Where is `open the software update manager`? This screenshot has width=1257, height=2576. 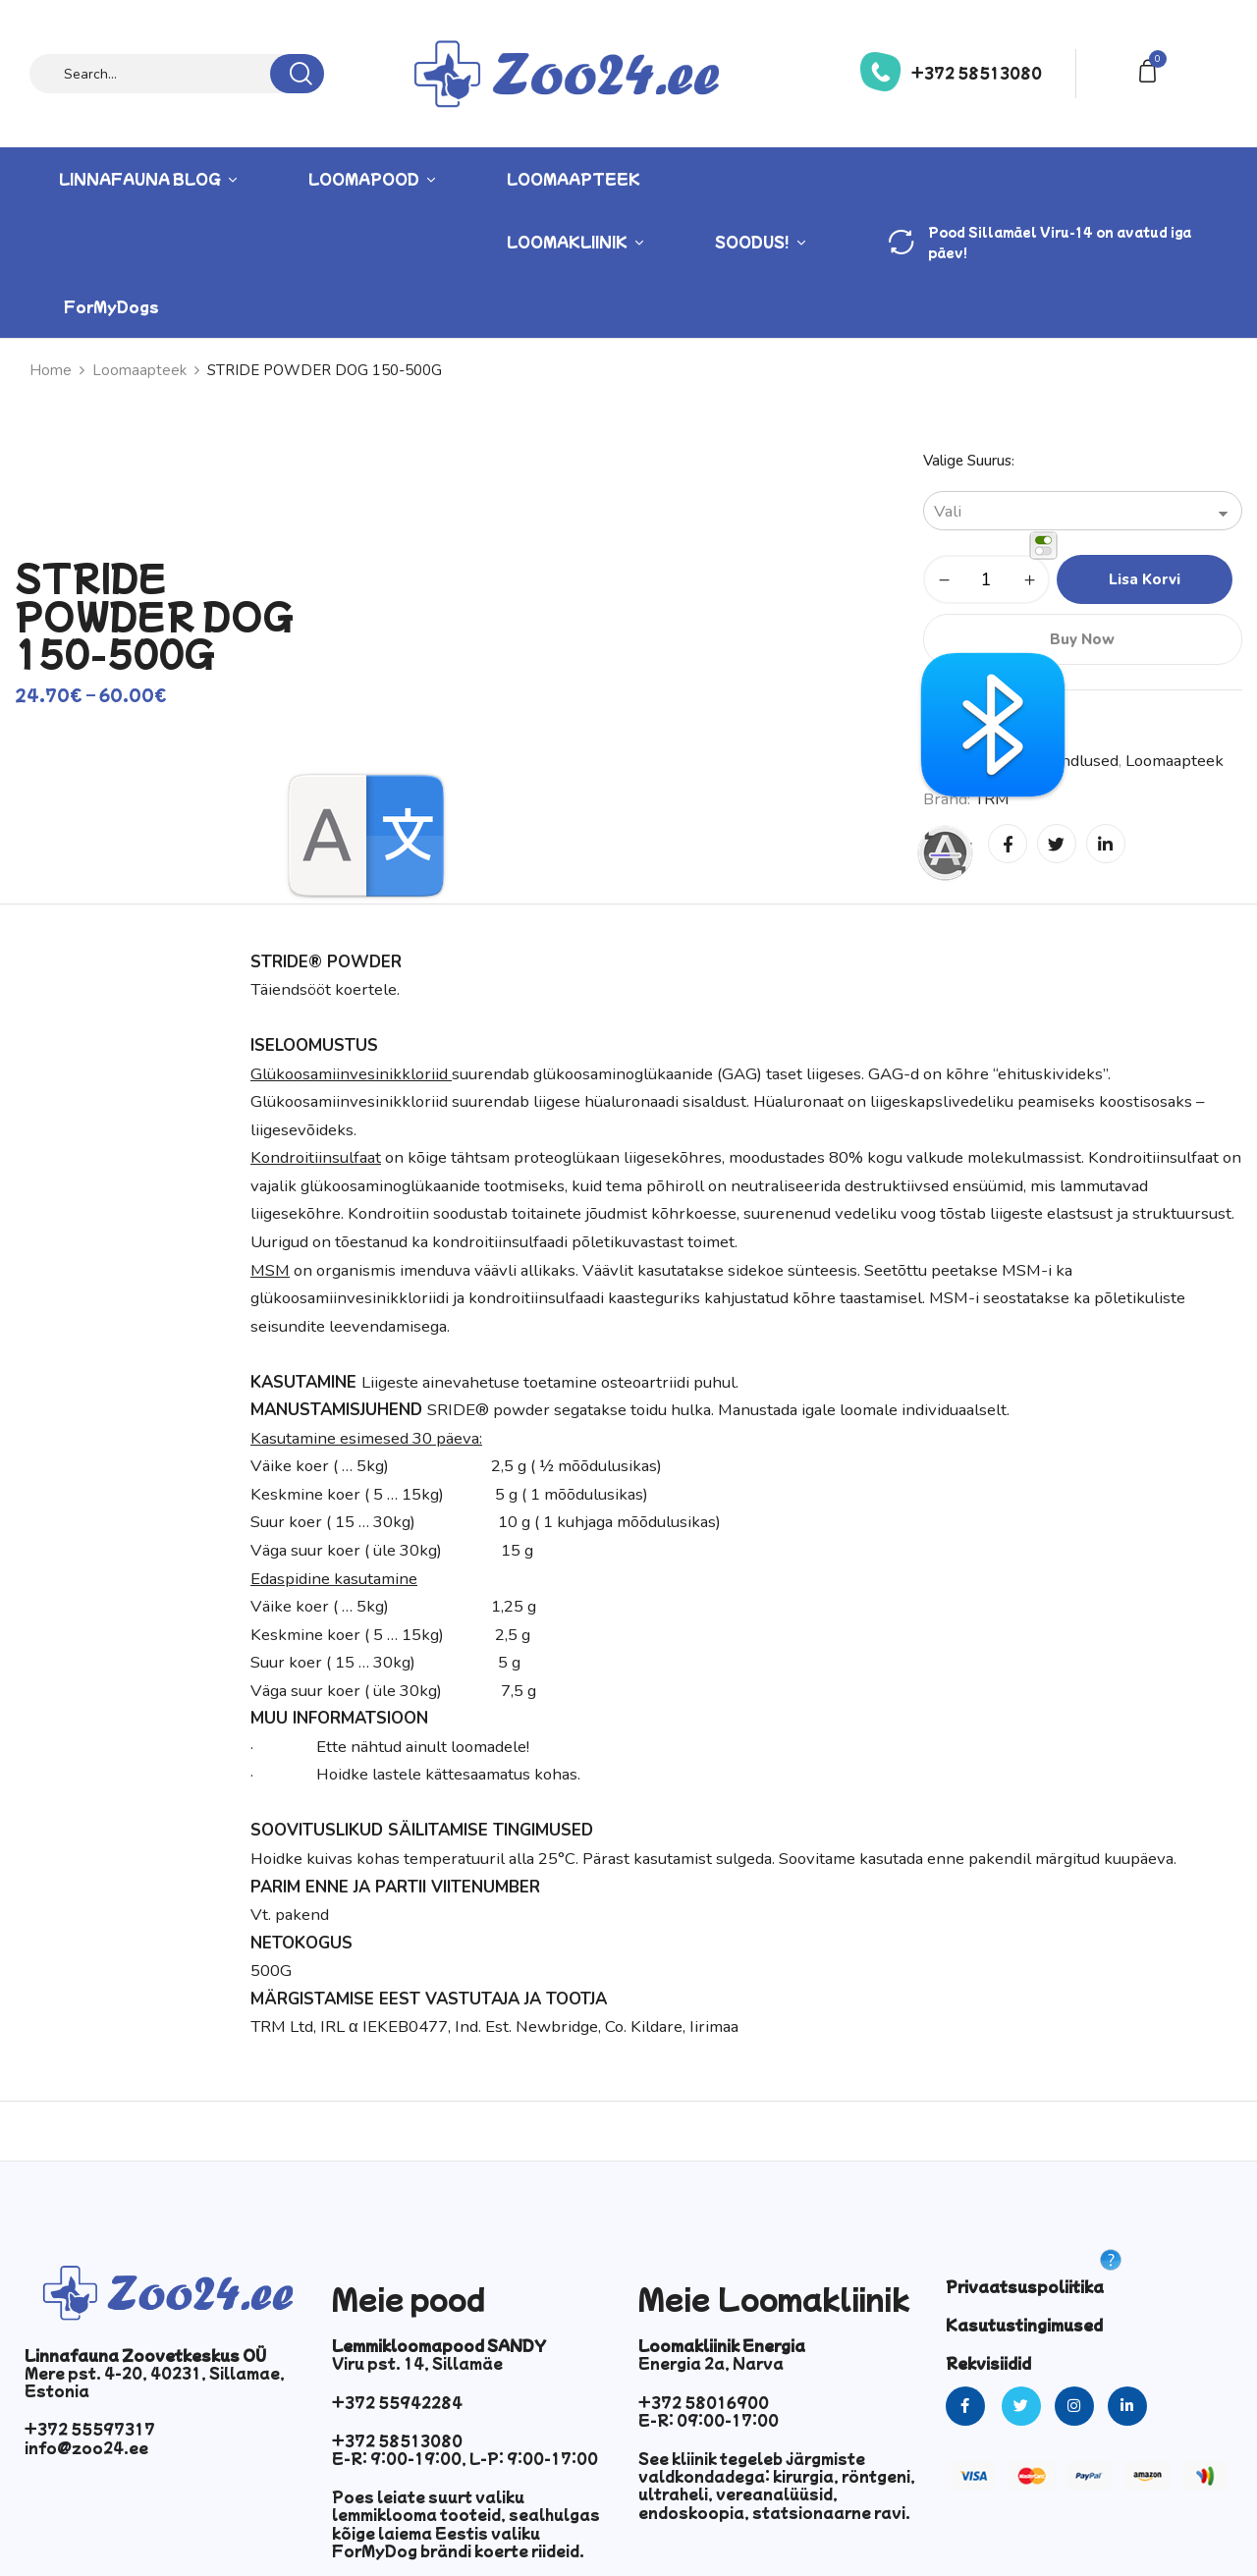 open the software update manager is located at coordinates (945, 852).